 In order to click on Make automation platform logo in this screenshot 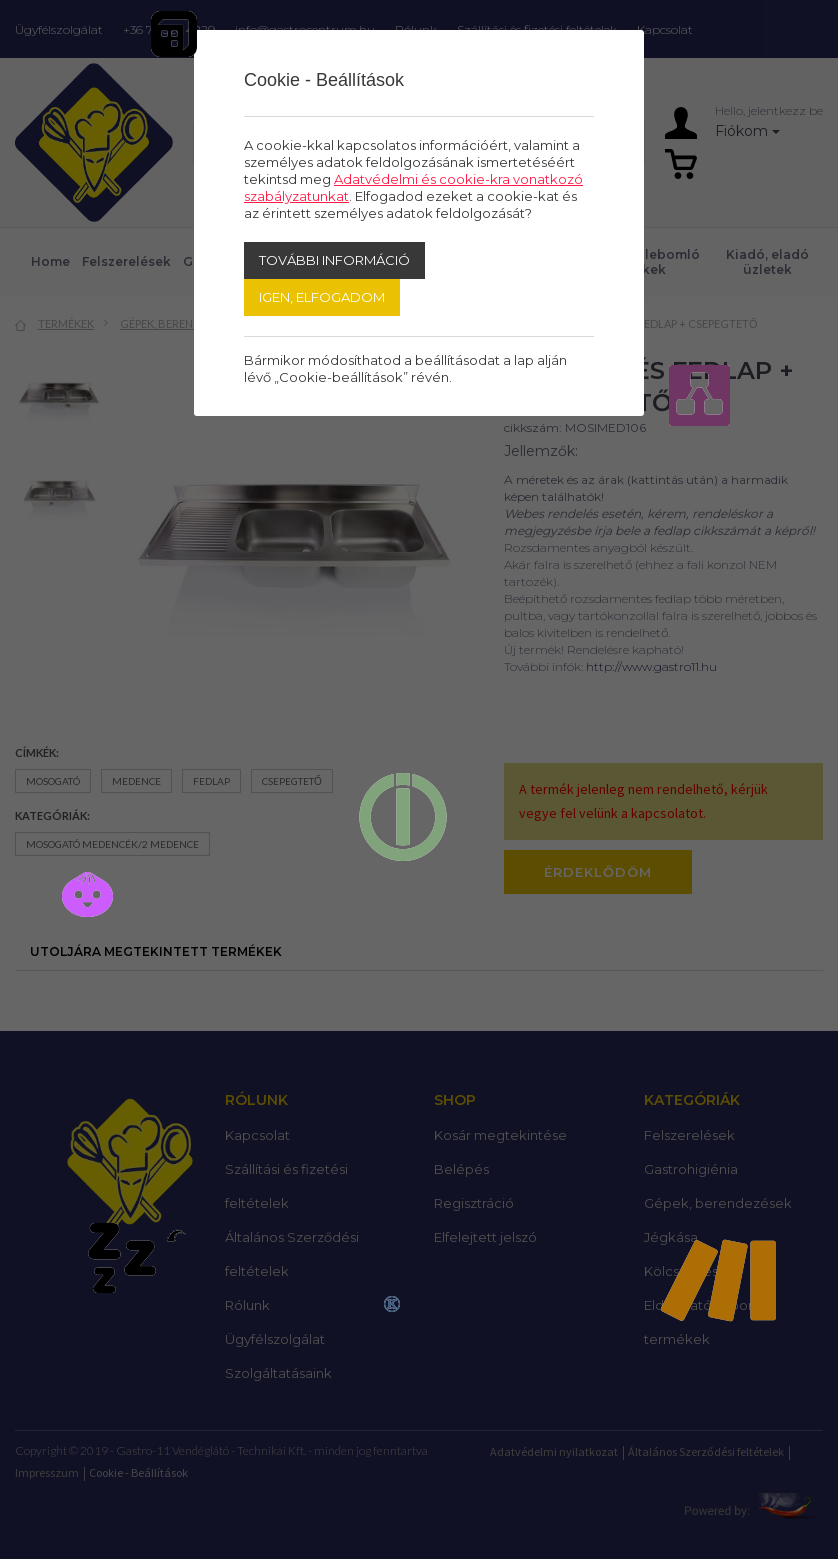, I will do `click(718, 1280)`.